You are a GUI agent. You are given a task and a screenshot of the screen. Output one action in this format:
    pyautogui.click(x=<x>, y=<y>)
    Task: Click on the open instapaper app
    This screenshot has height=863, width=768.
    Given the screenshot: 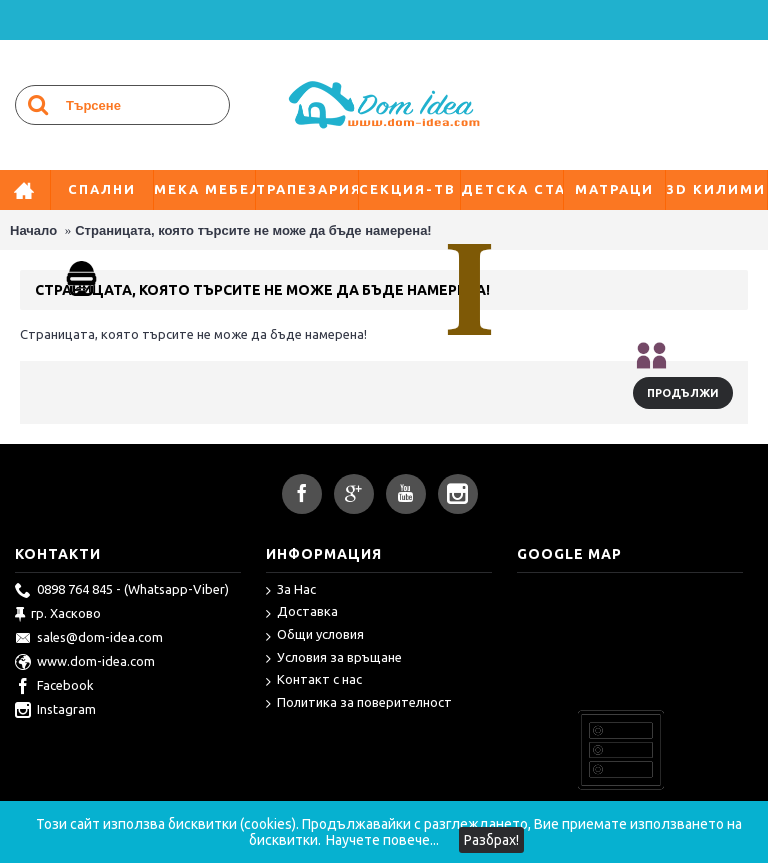 What is the action you would take?
    pyautogui.click(x=469, y=289)
    